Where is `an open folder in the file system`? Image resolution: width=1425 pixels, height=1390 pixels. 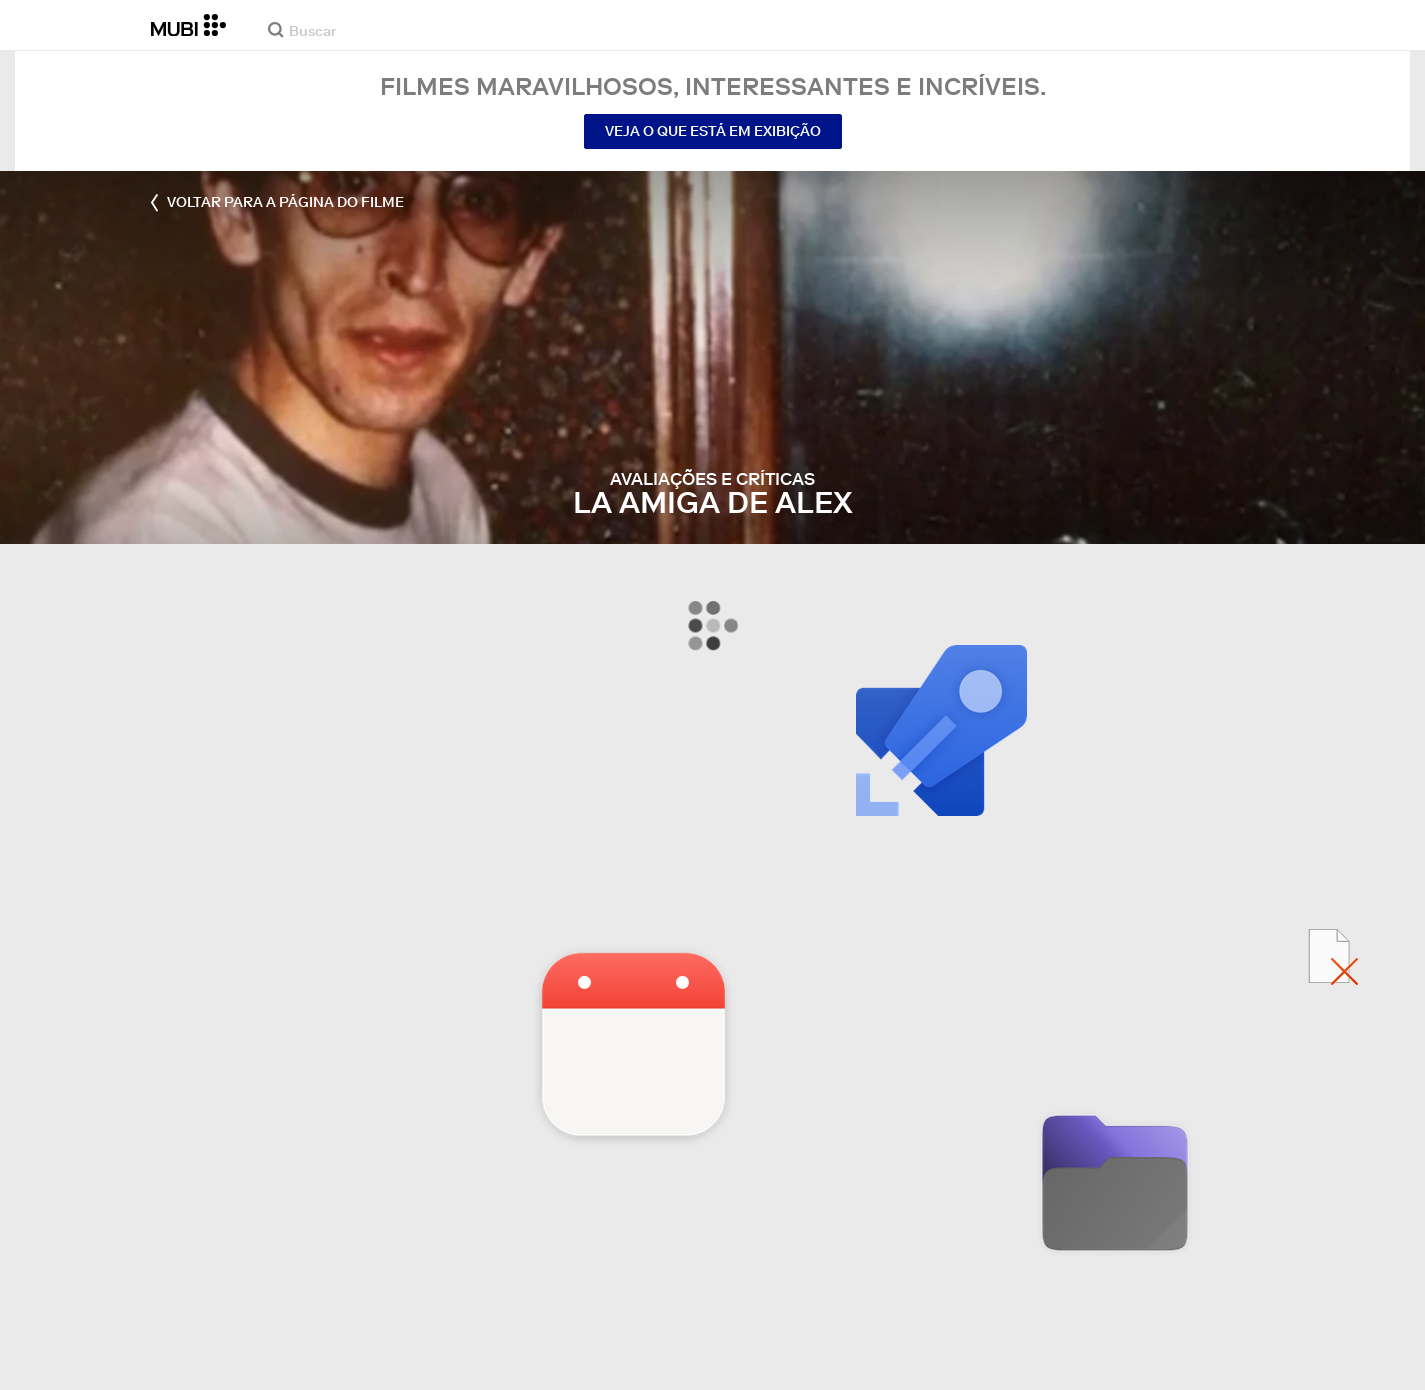 an open folder in the file system is located at coordinates (1115, 1183).